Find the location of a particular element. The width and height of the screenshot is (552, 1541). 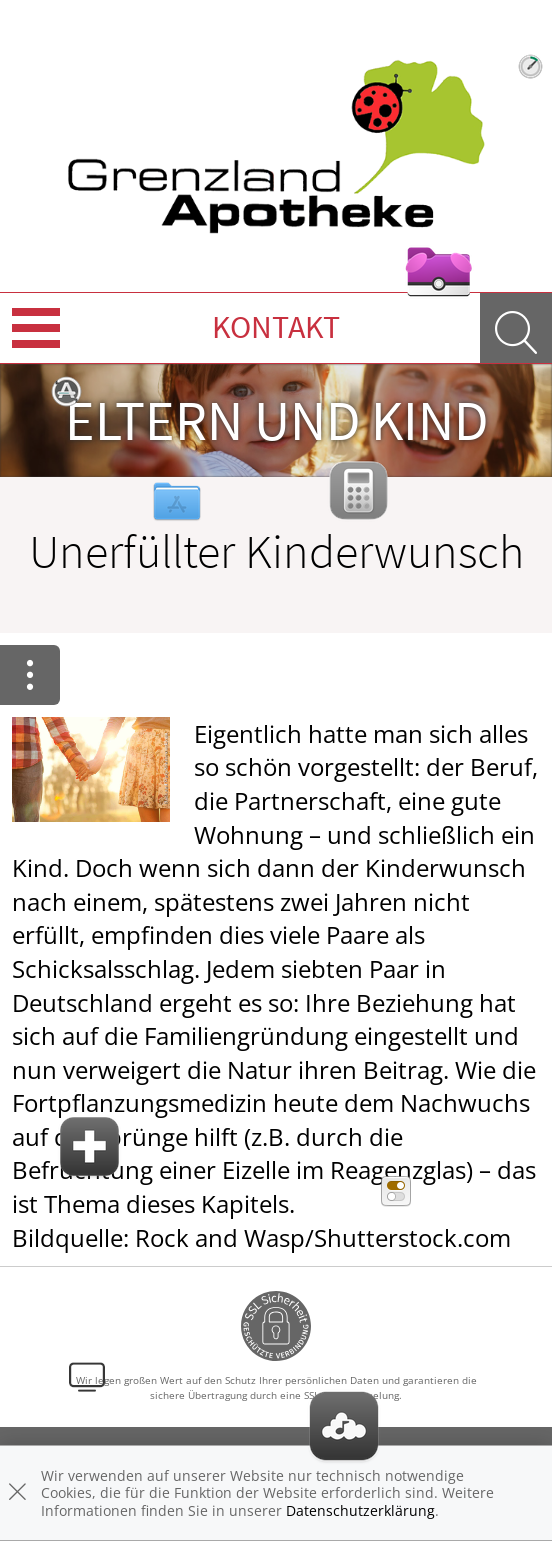

open pokémon master ball themed folder is located at coordinates (438, 273).